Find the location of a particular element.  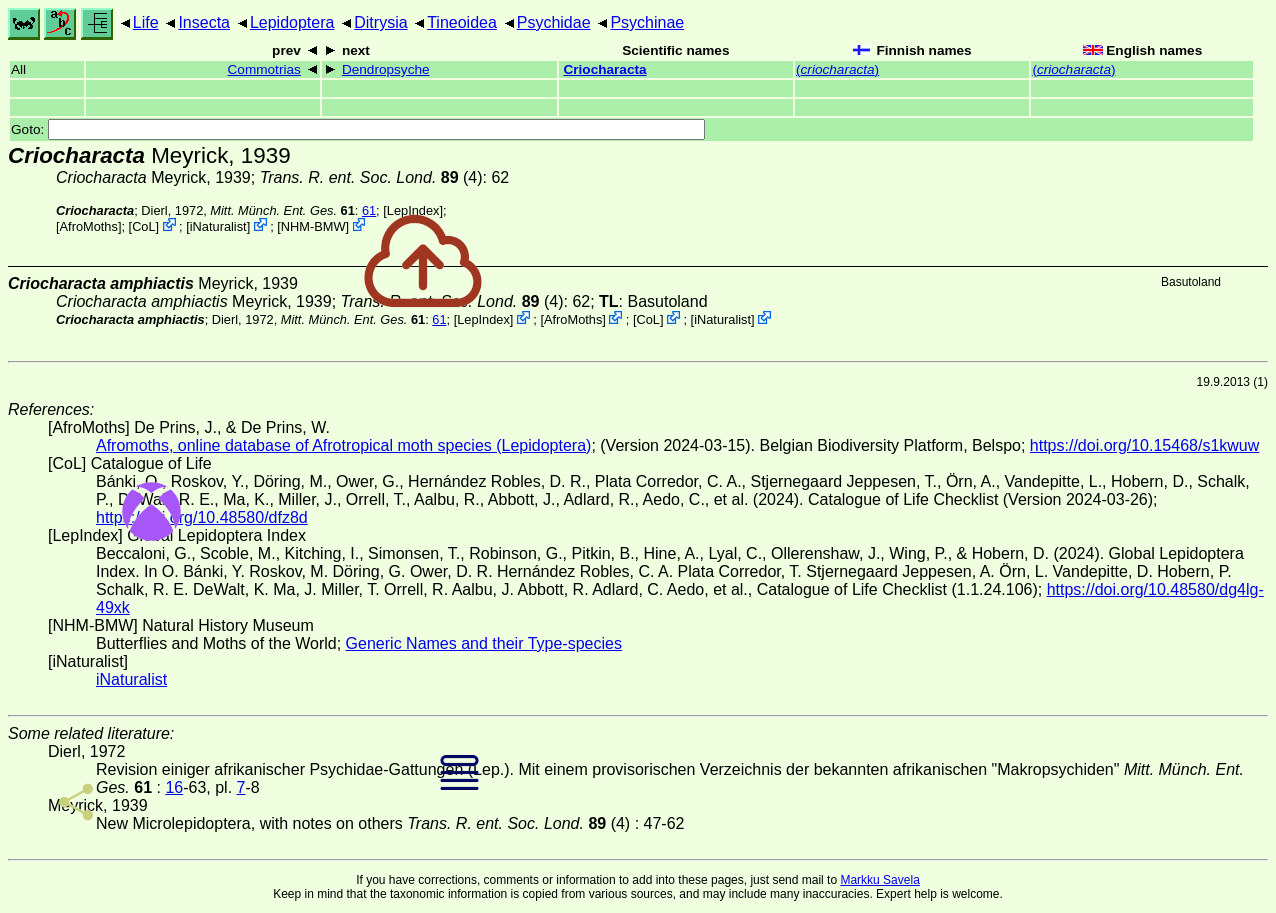

share this content is located at coordinates (76, 802).